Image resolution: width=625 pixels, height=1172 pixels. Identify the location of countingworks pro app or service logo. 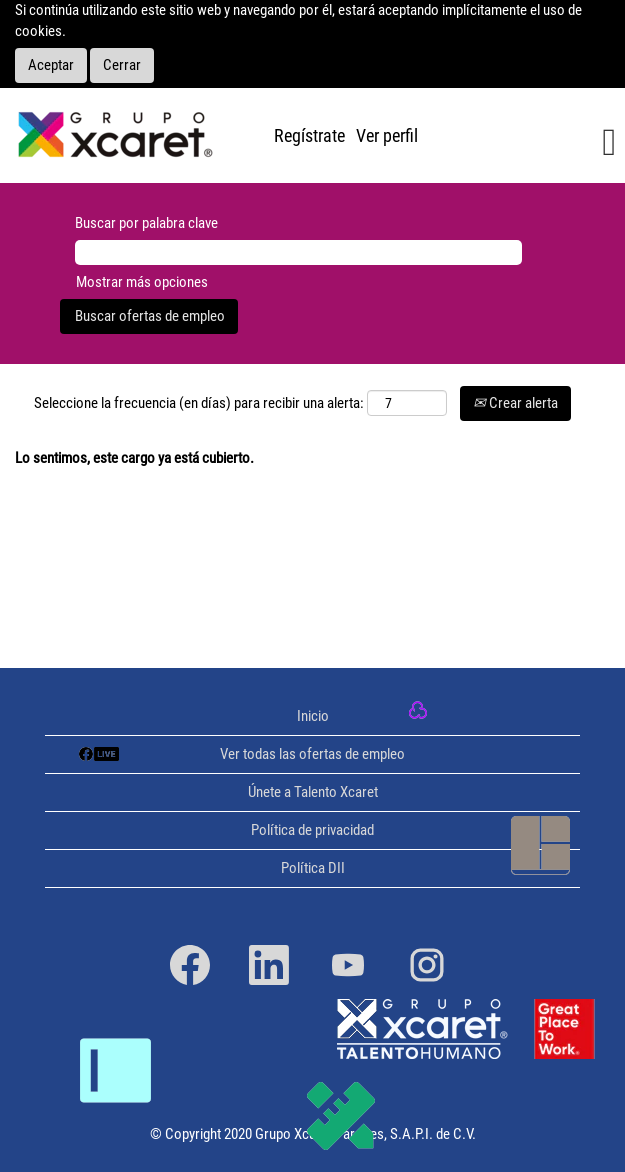
(418, 710).